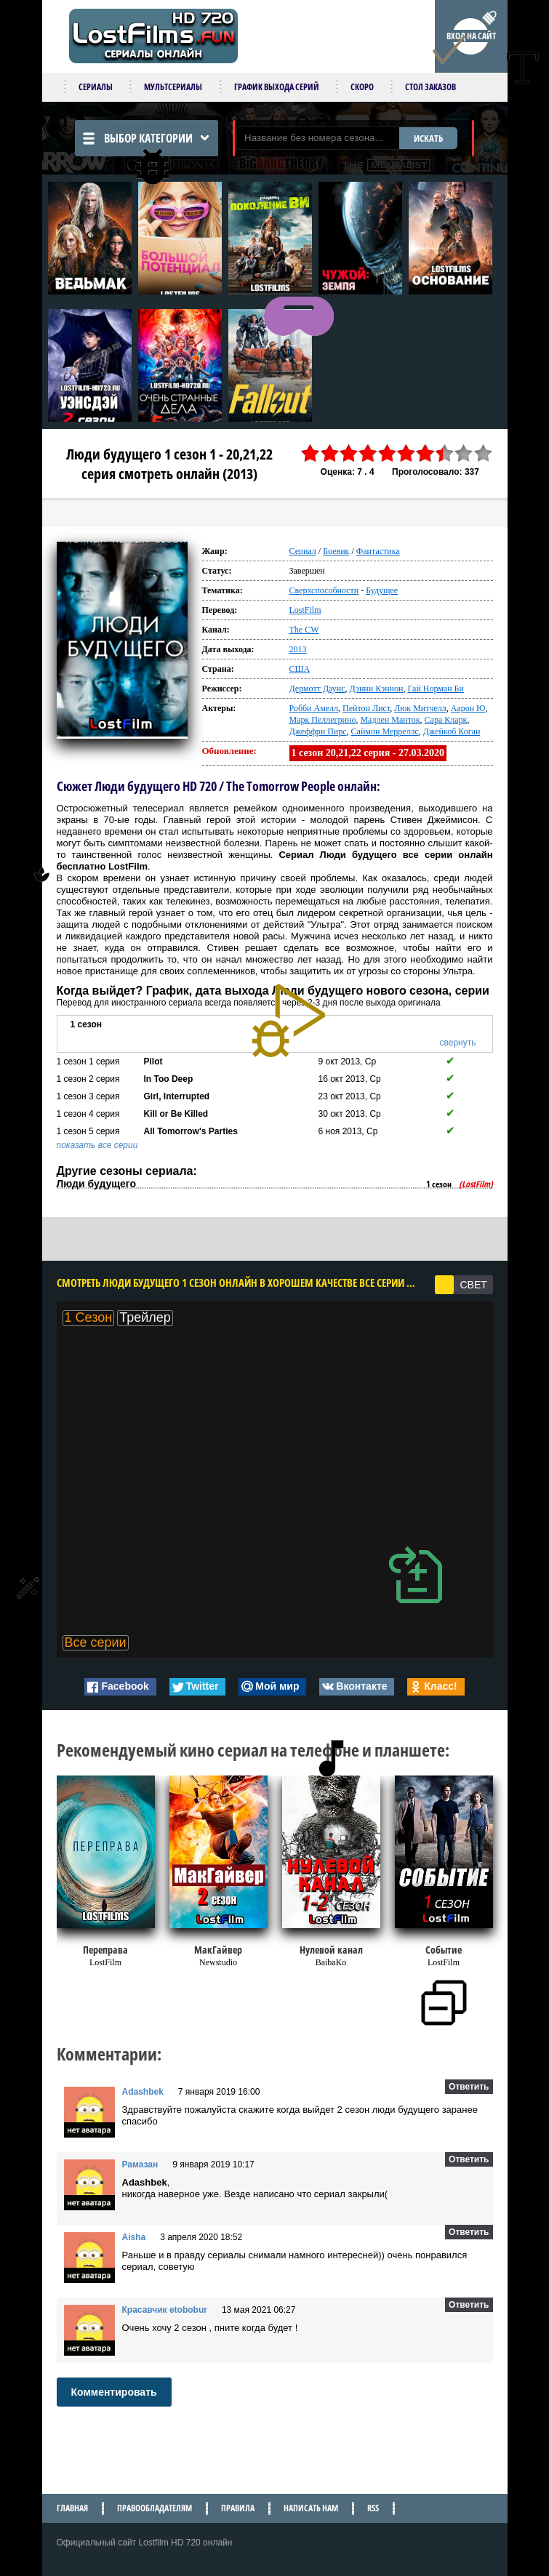  What do you see at coordinates (444, 2002) in the screenshot?
I see `collapse all expanded items in a tree view` at bounding box center [444, 2002].